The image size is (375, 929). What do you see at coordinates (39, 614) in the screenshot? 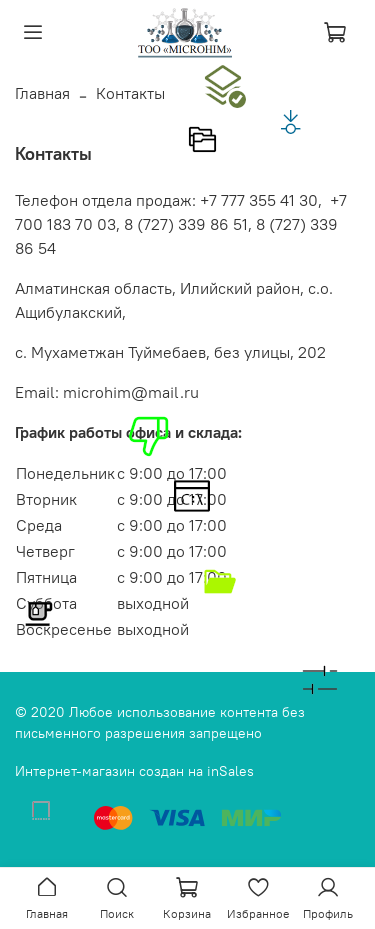
I see `access food and beverage emoji category` at bounding box center [39, 614].